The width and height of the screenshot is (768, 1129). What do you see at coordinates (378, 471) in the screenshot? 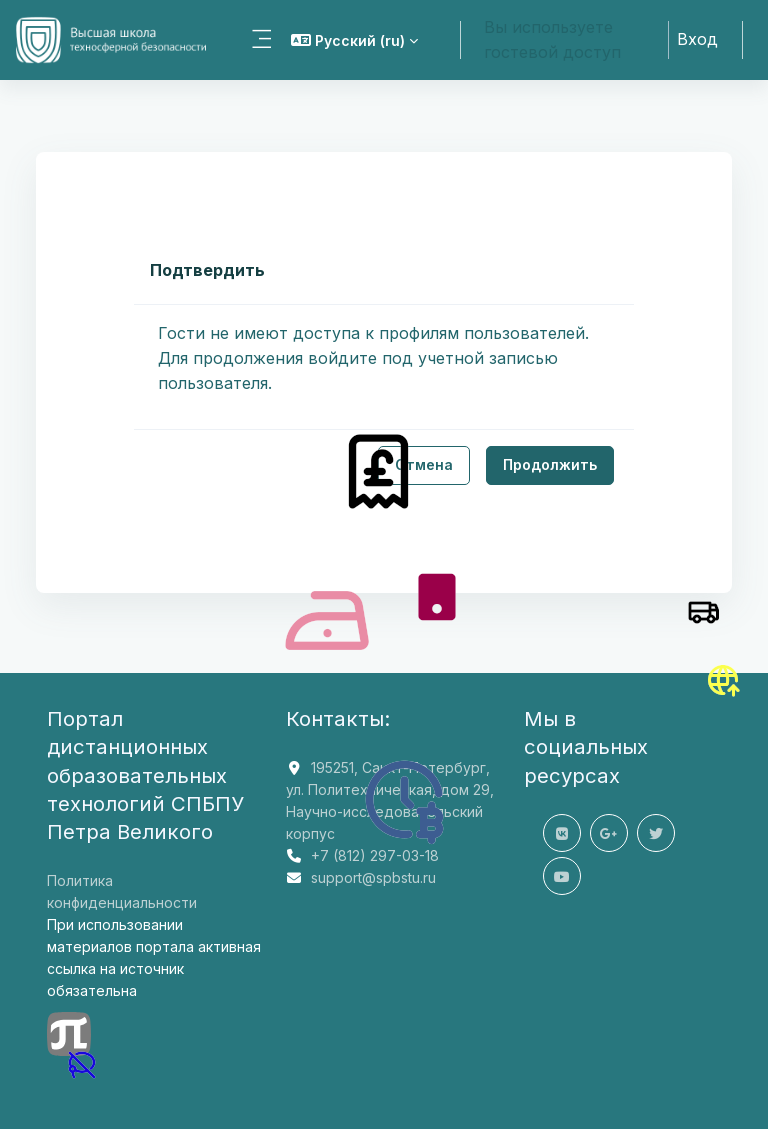
I see `view receipt or transaction in British pounds` at bounding box center [378, 471].